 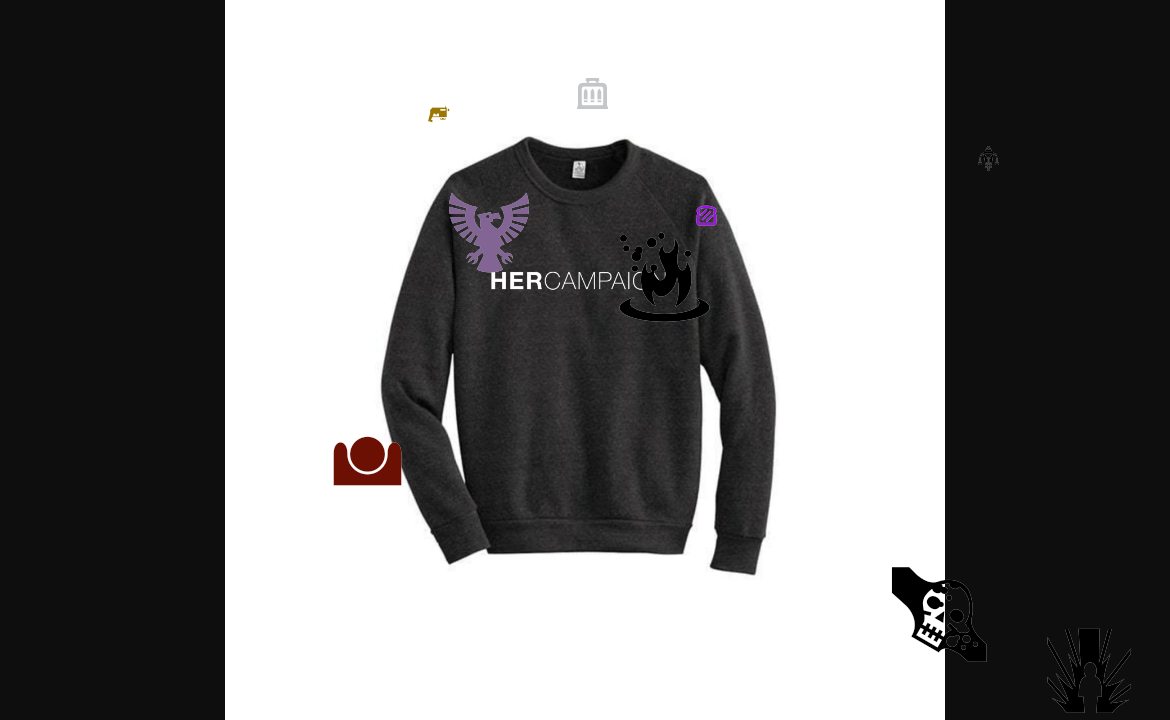 What do you see at coordinates (988, 158) in the screenshot?
I see `robot or automation feature` at bounding box center [988, 158].